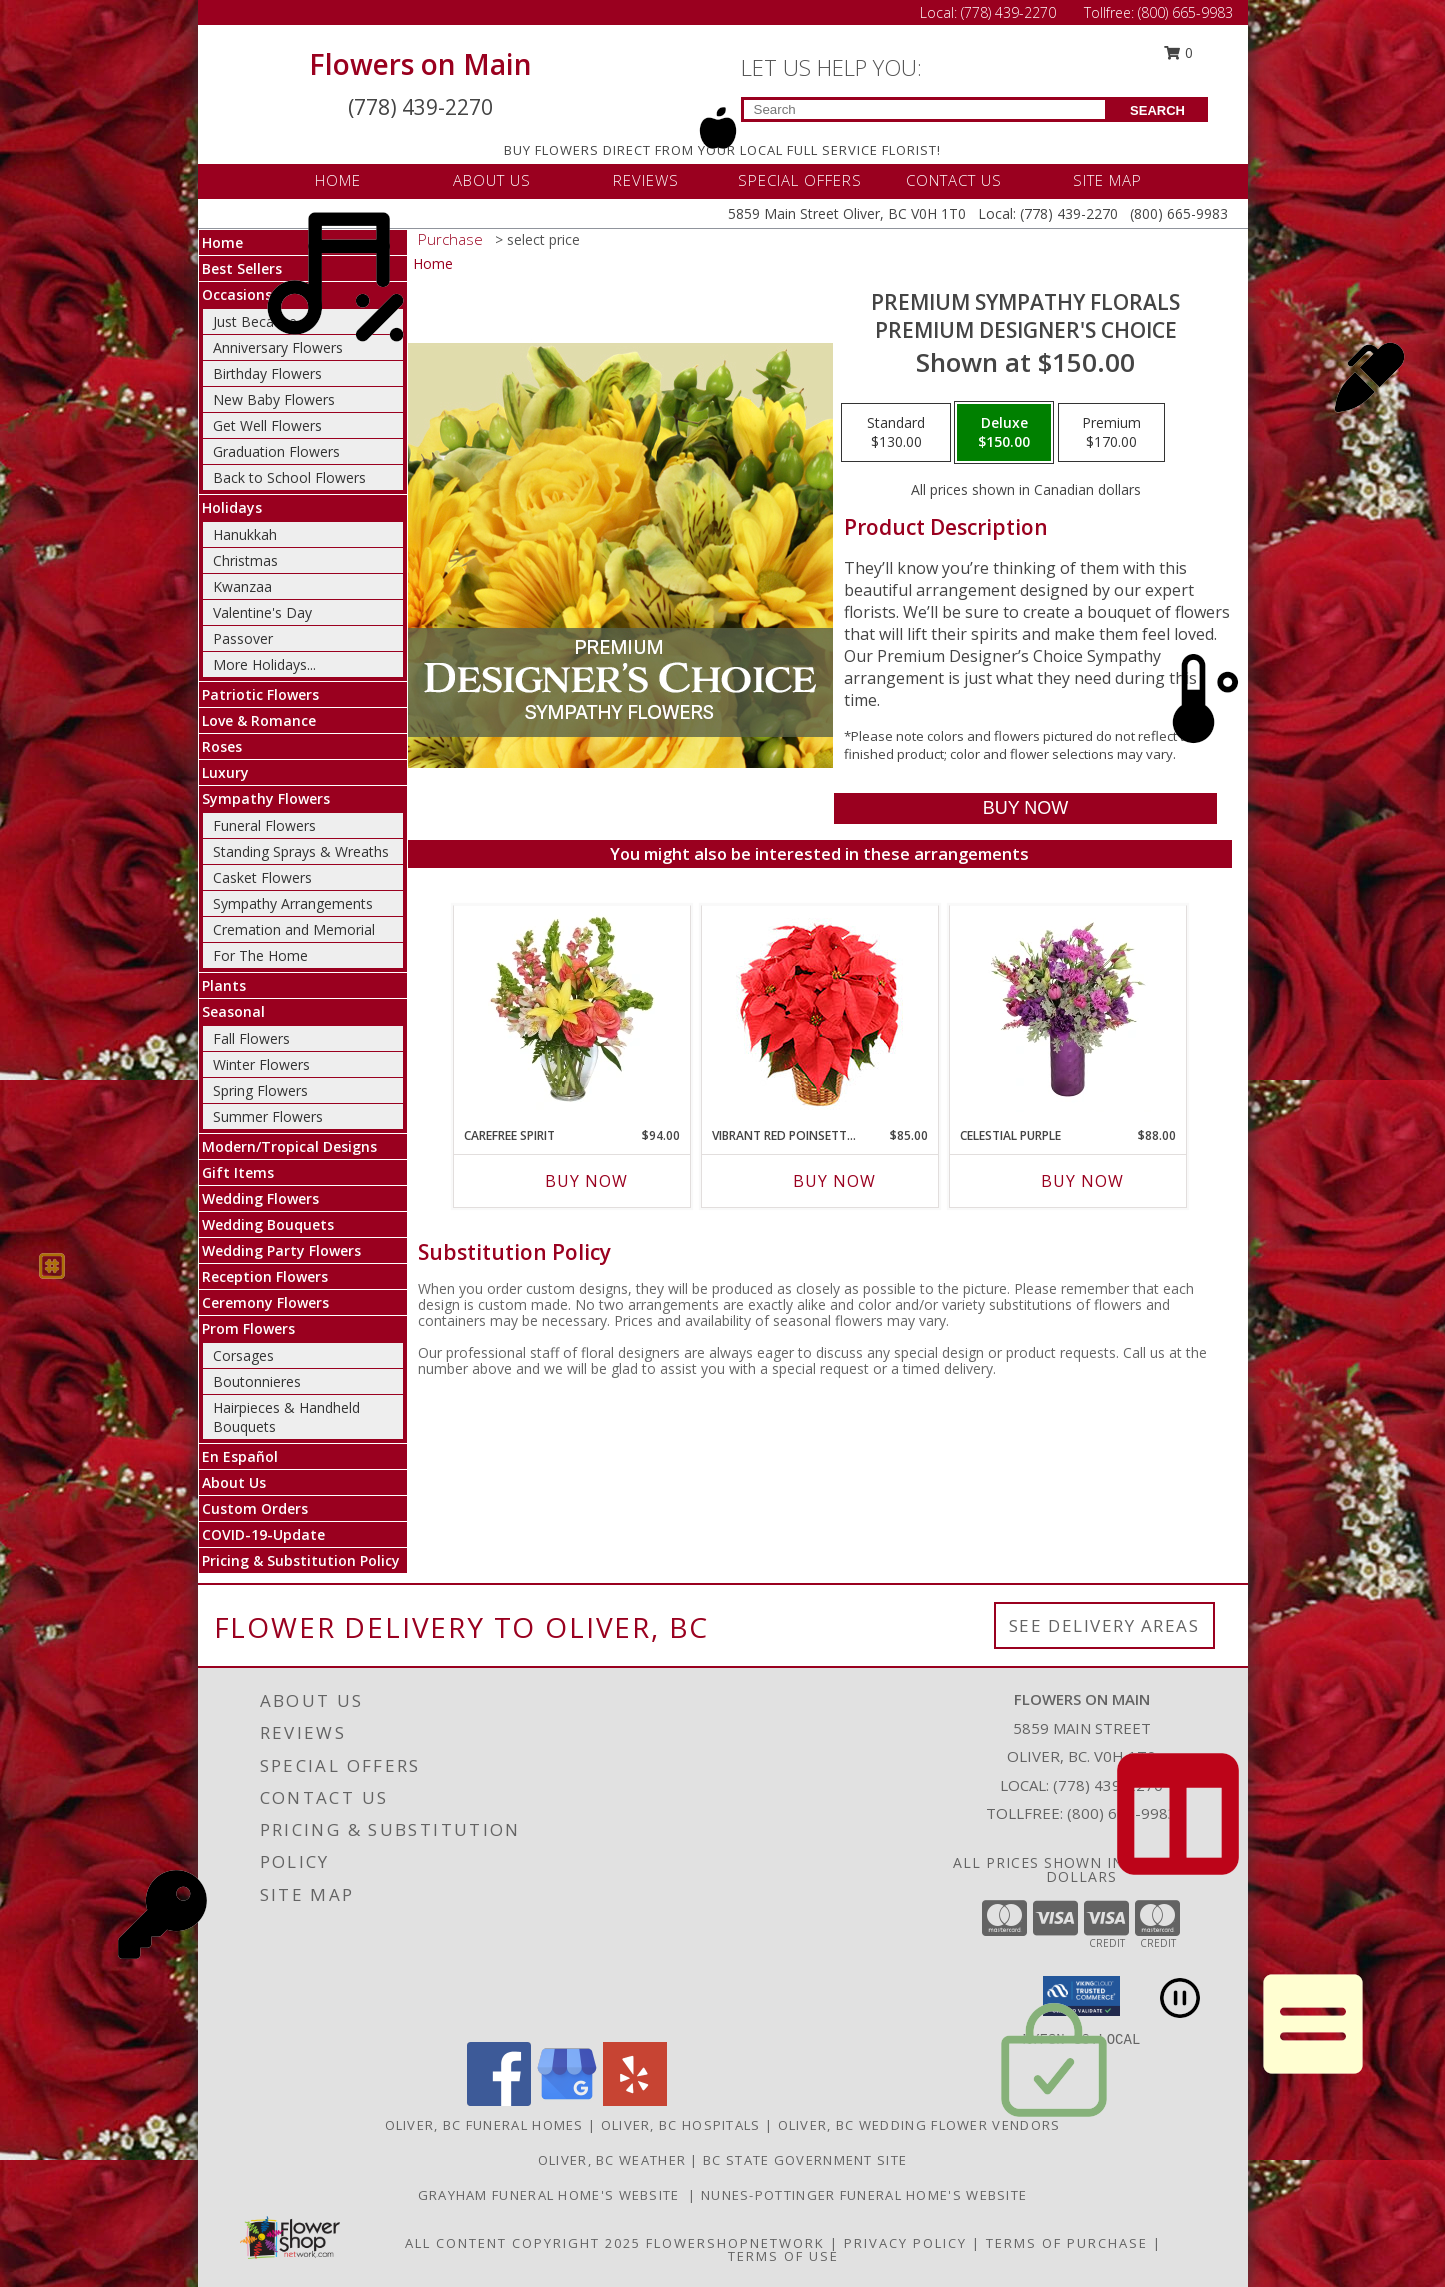 The width and height of the screenshot is (1445, 2287). What do you see at coordinates (1196, 698) in the screenshot?
I see `view current temperature` at bounding box center [1196, 698].